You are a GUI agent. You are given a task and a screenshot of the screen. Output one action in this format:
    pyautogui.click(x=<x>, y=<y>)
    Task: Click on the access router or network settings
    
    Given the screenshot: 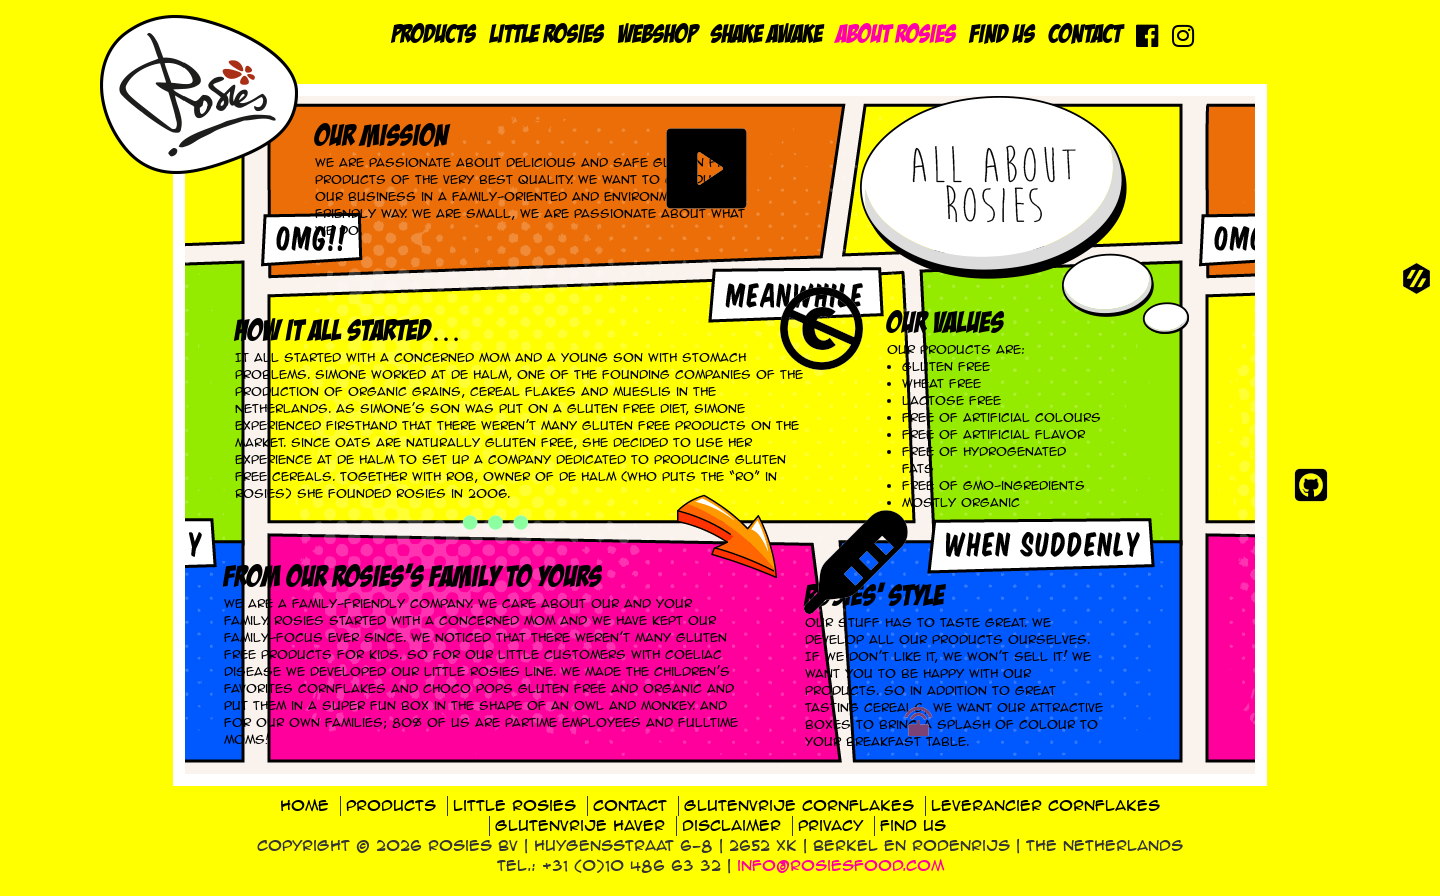 What is the action you would take?
    pyautogui.click(x=918, y=721)
    